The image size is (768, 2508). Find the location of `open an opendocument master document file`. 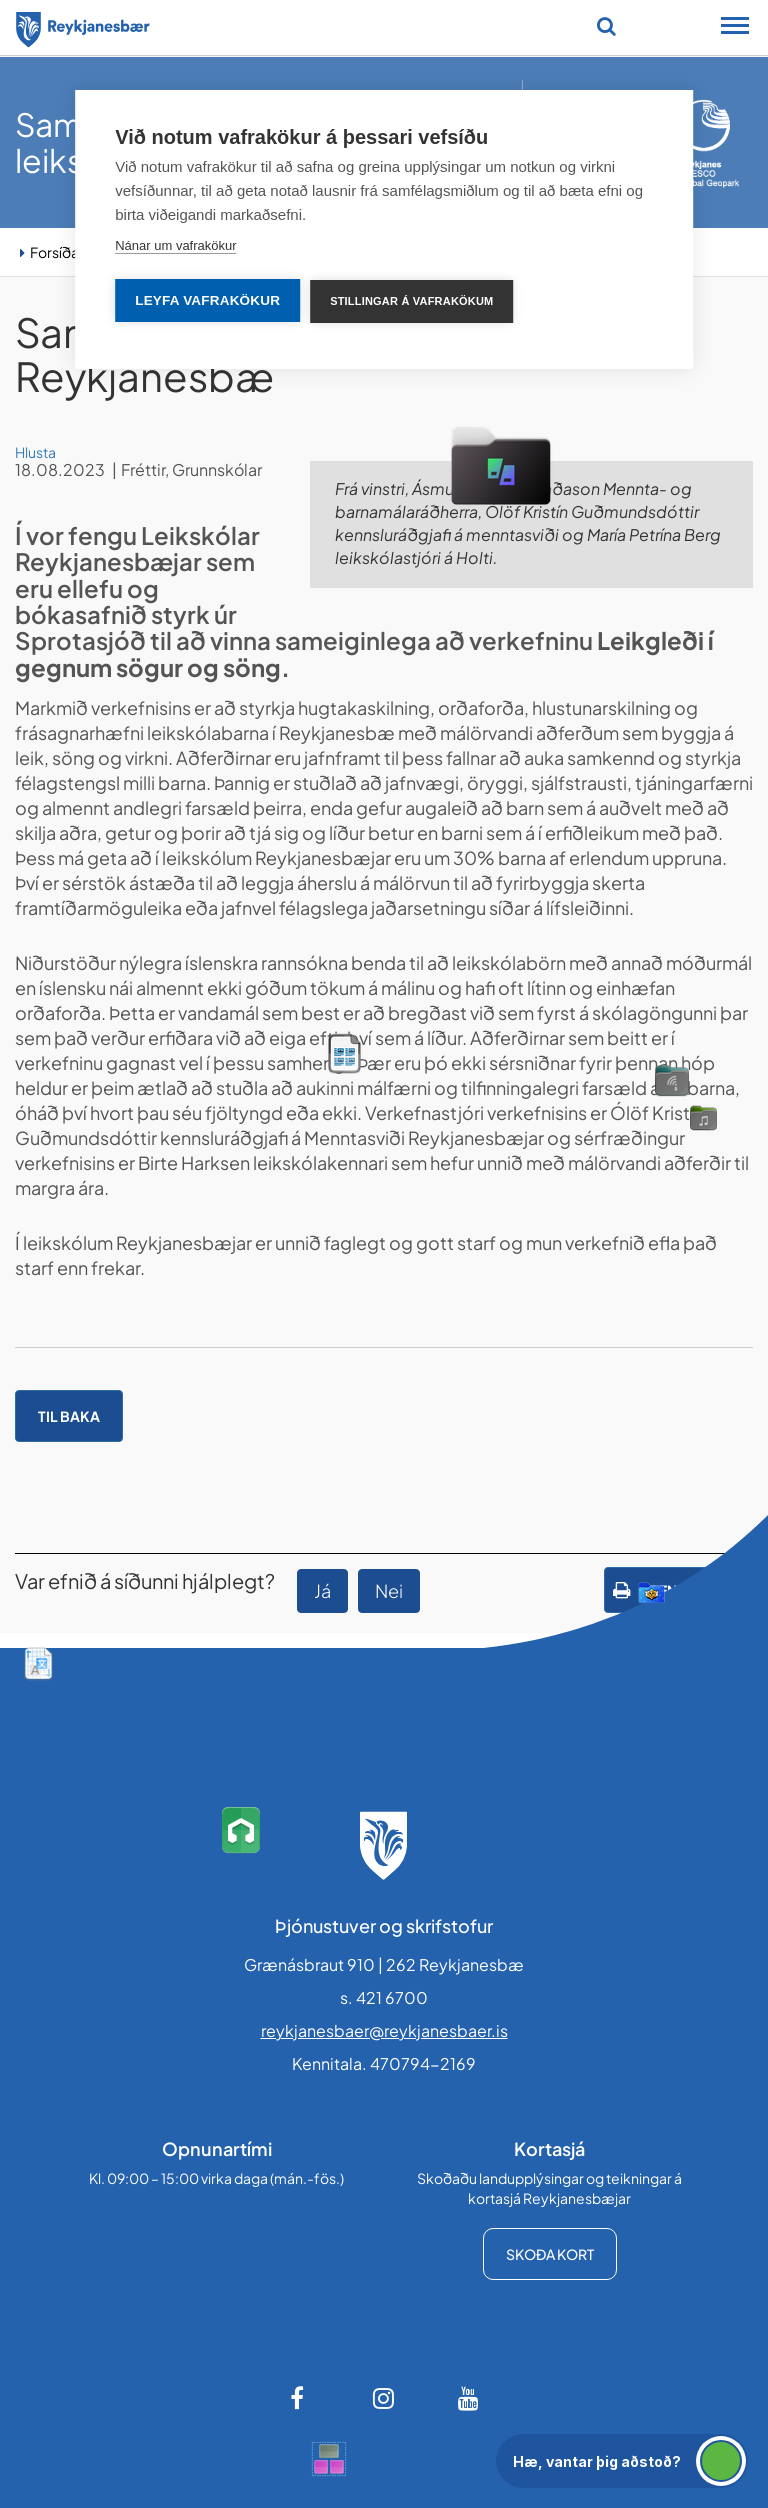

open an opendocument master document file is located at coordinates (344, 1053).